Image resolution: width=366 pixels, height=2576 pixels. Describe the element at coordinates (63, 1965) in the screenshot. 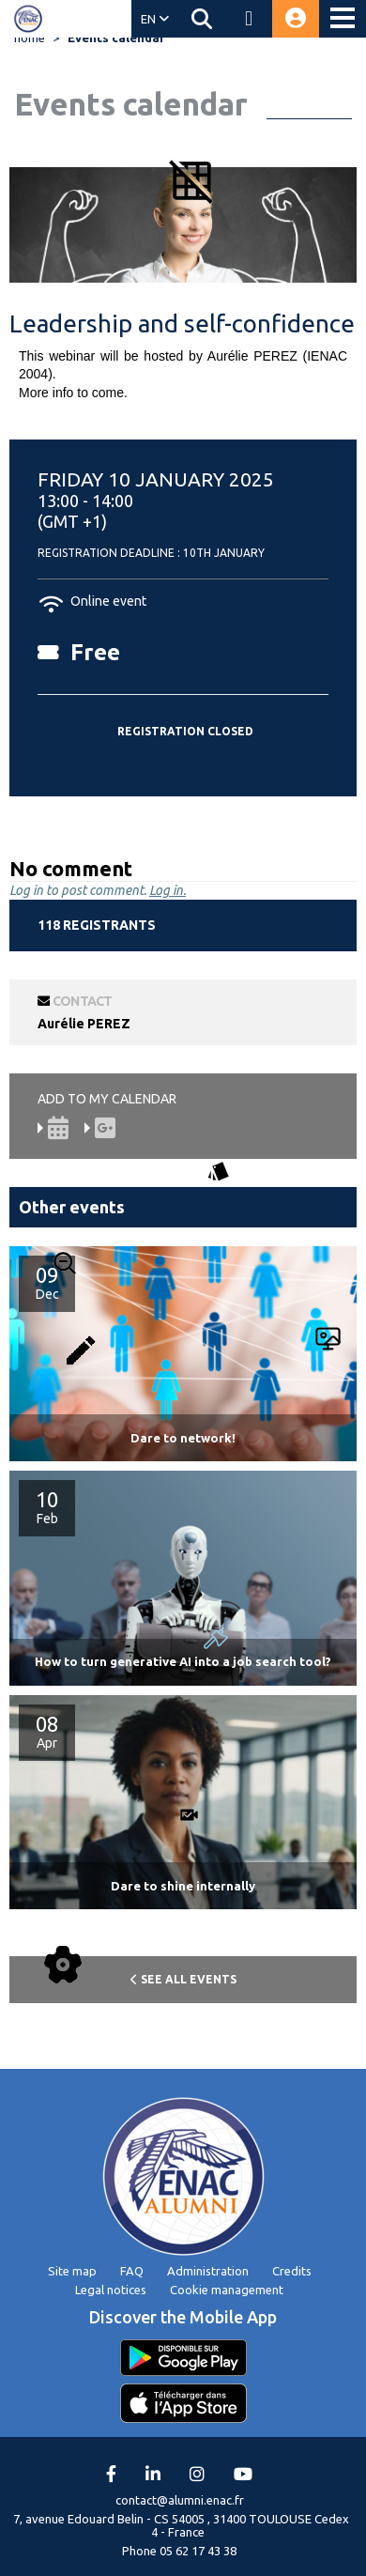

I see `open settings menu` at that location.